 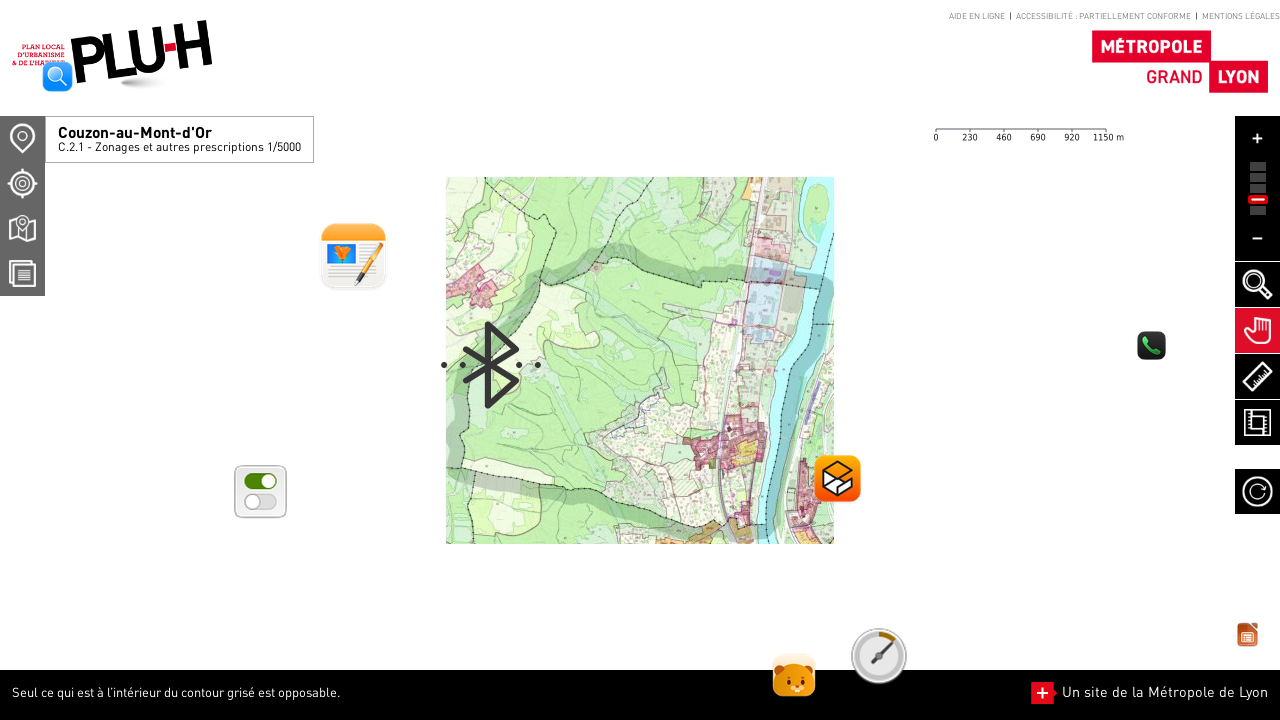 I want to click on bluetooth is enabled and active, so click(x=491, y=365).